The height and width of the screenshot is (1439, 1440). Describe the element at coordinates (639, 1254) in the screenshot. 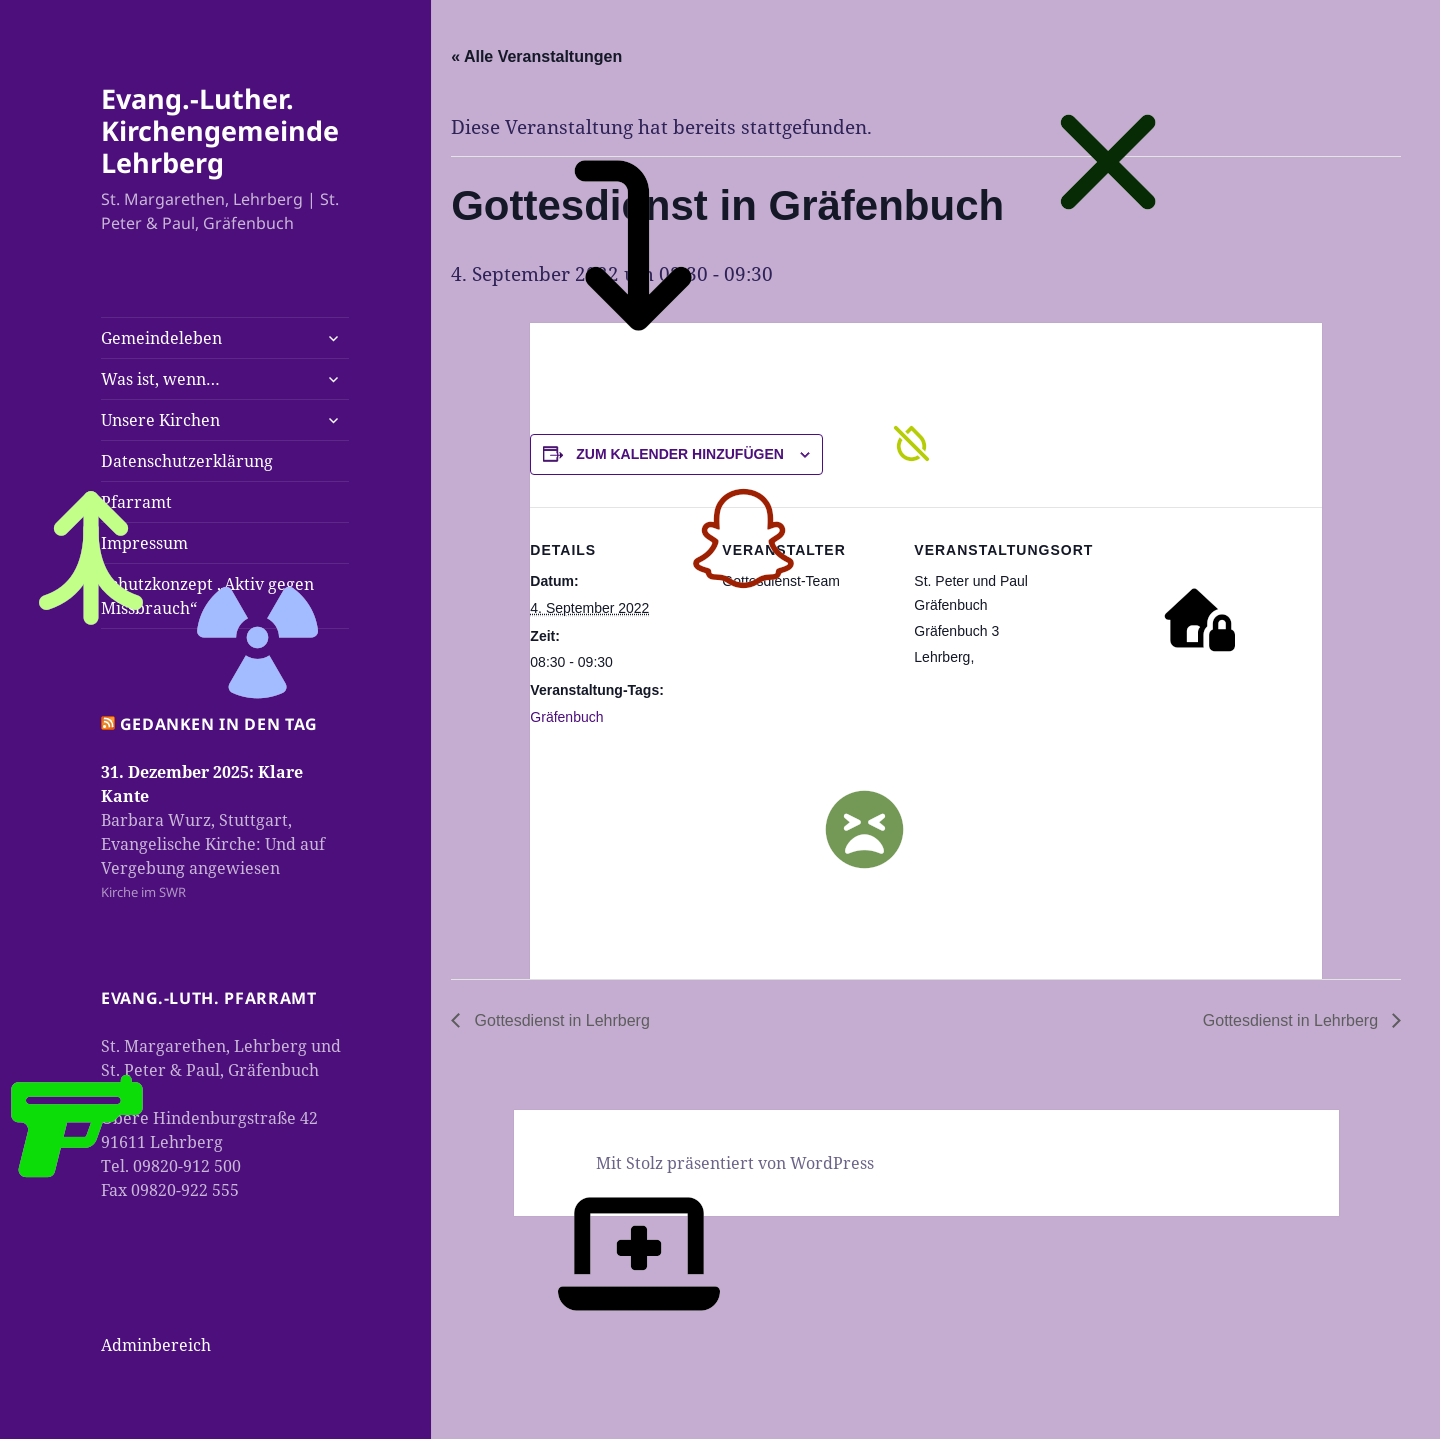

I see `access telemedicine or virtual healthcare services` at that location.